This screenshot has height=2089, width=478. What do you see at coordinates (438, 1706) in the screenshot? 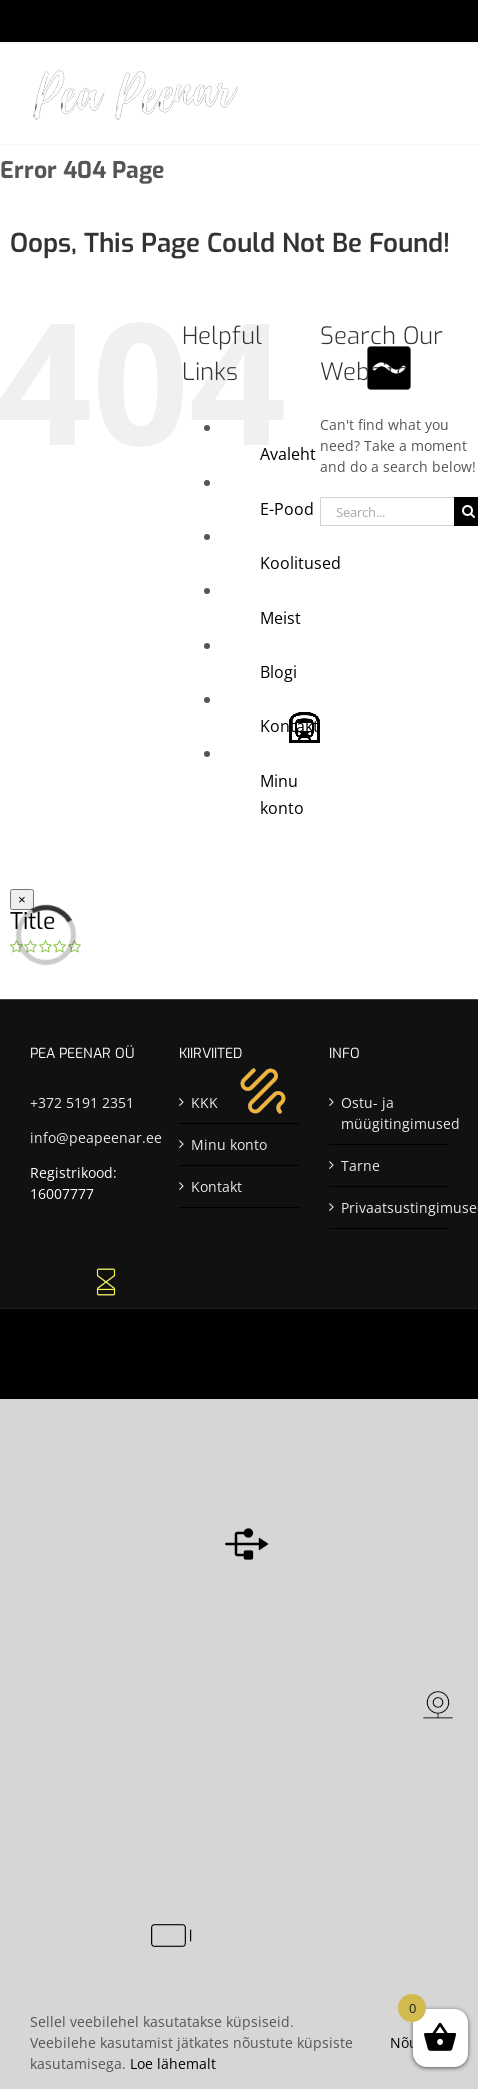
I see `enable webcam or video camera` at bounding box center [438, 1706].